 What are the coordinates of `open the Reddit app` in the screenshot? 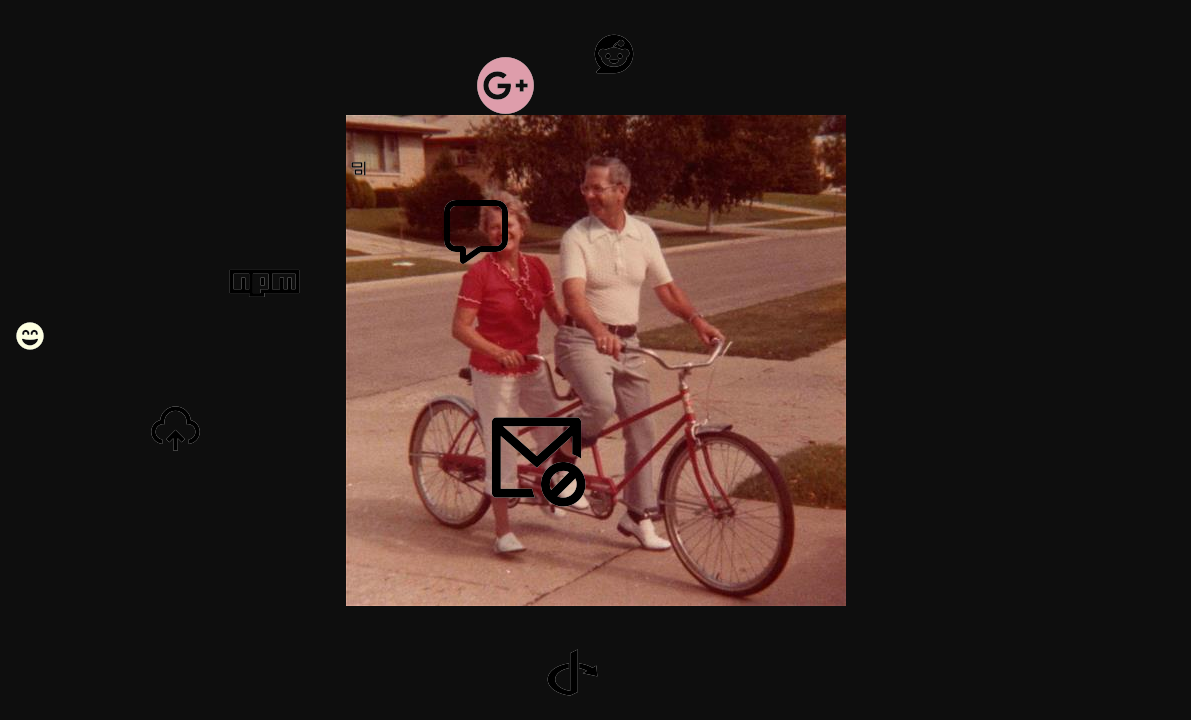 It's located at (614, 54).